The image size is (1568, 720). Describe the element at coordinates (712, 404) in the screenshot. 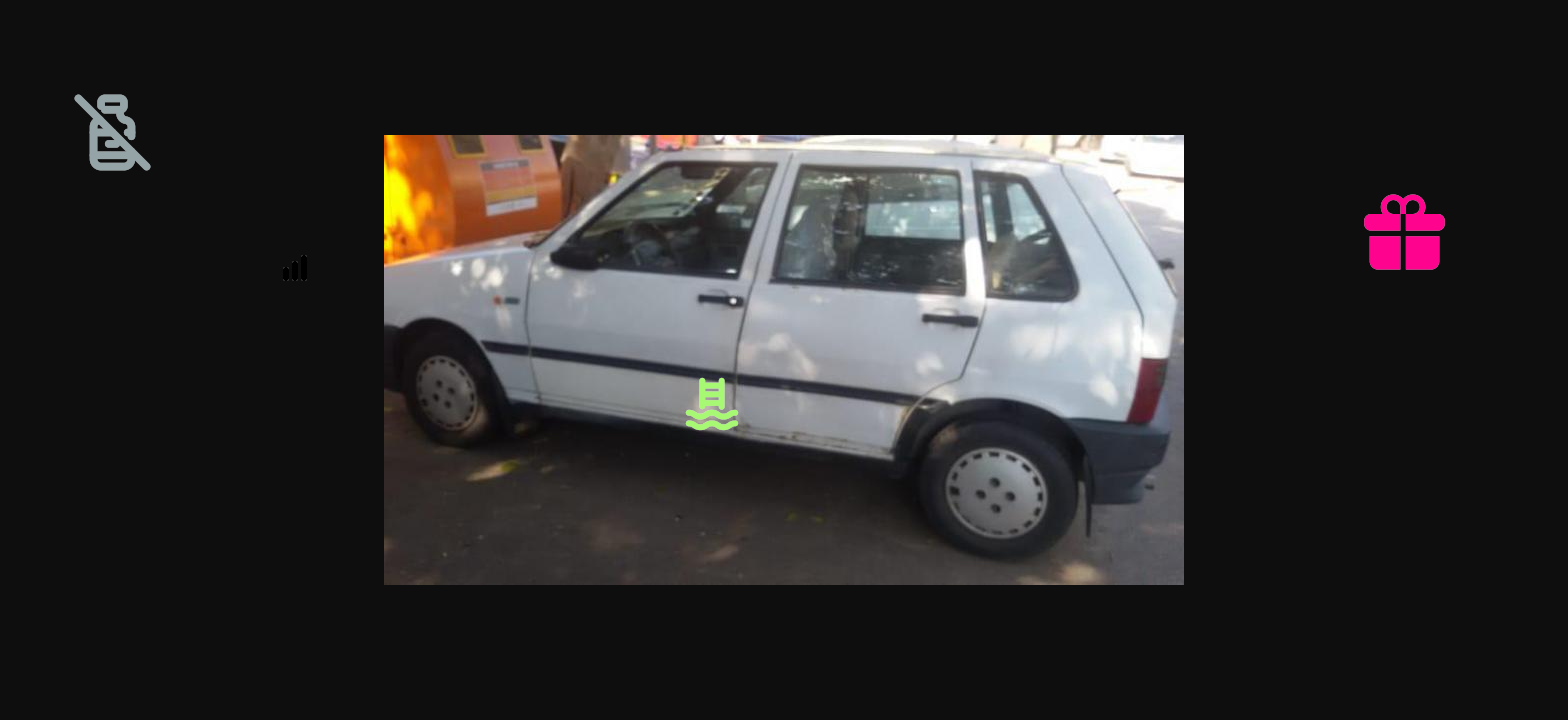

I see `indicates swimming pool amenity available` at that location.